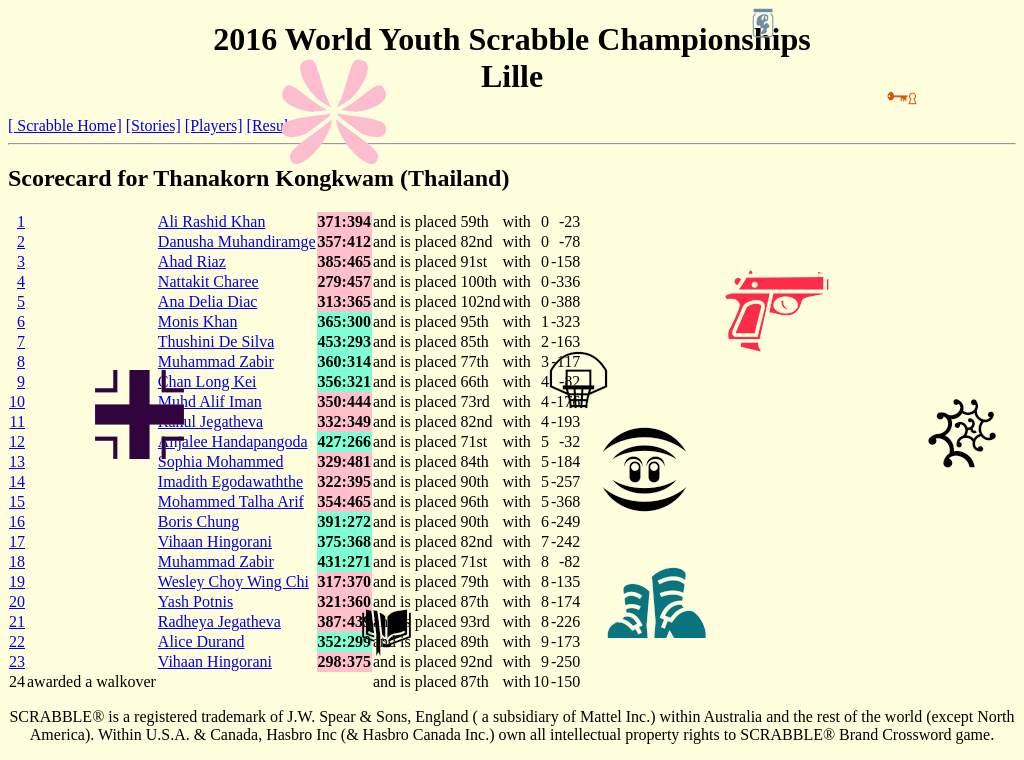  What do you see at coordinates (777, 311) in the screenshot?
I see `select pistol or handgun weapon` at bounding box center [777, 311].